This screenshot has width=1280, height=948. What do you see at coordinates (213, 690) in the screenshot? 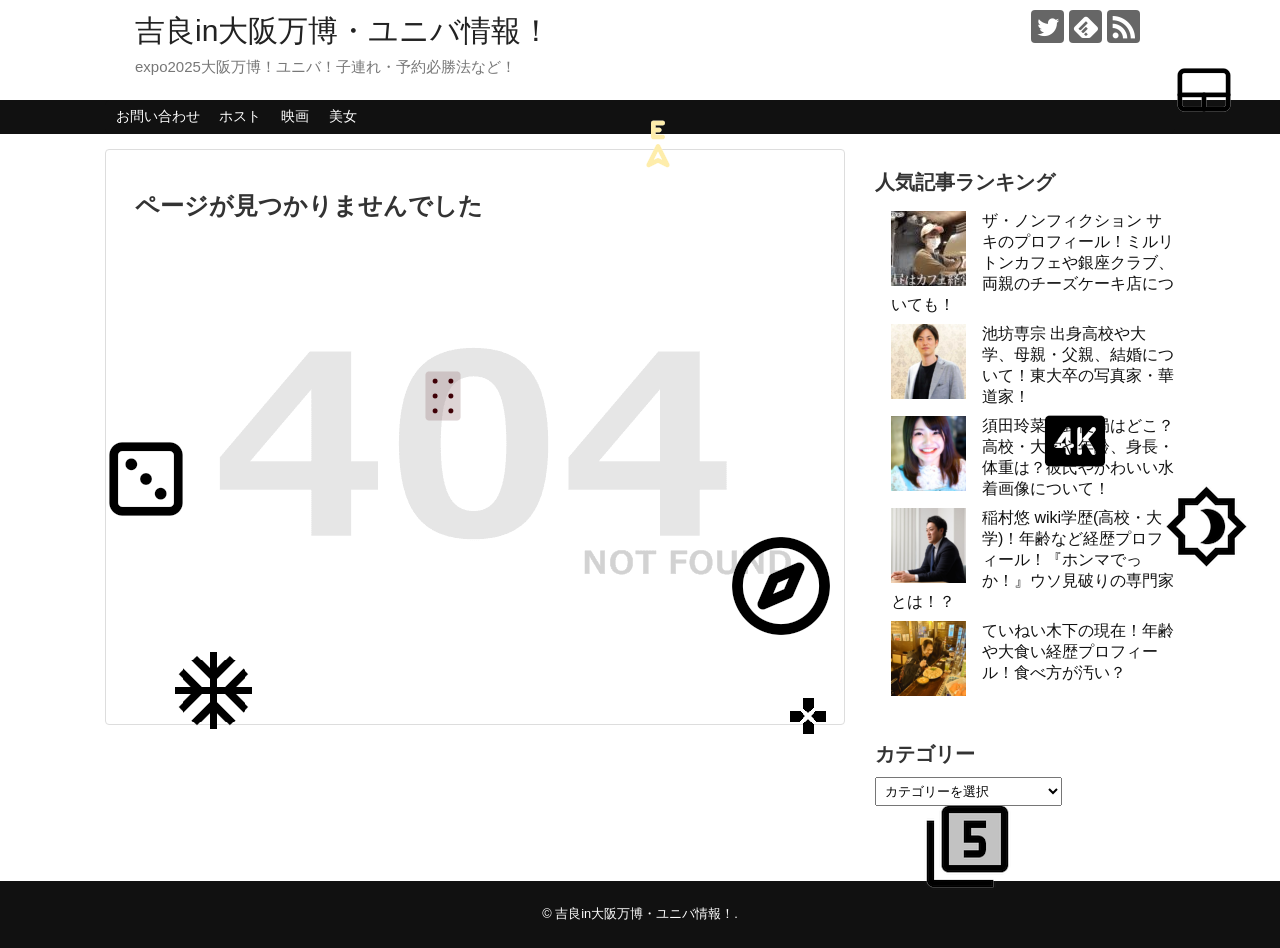
I see `toggle air conditioning or cooling mode` at bounding box center [213, 690].